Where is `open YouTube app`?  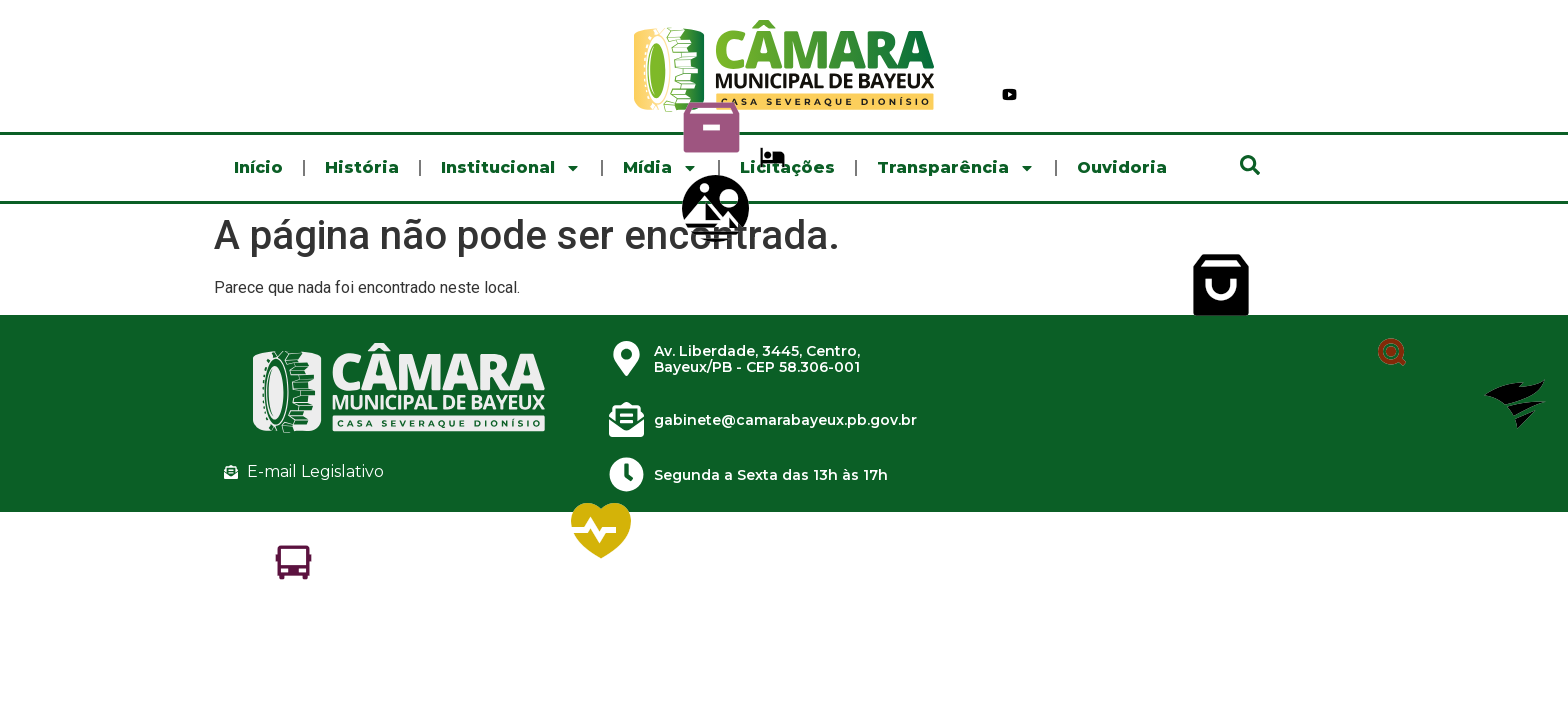
open YouTube app is located at coordinates (1009, 94).